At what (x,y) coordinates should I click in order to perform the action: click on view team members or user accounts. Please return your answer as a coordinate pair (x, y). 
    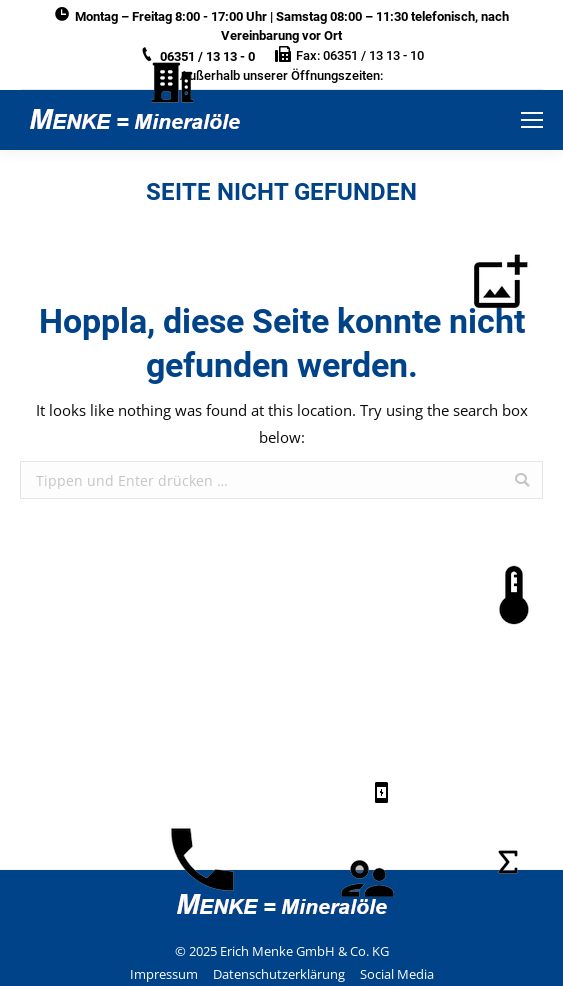
    Looking at the image, I should click on (367, 878).